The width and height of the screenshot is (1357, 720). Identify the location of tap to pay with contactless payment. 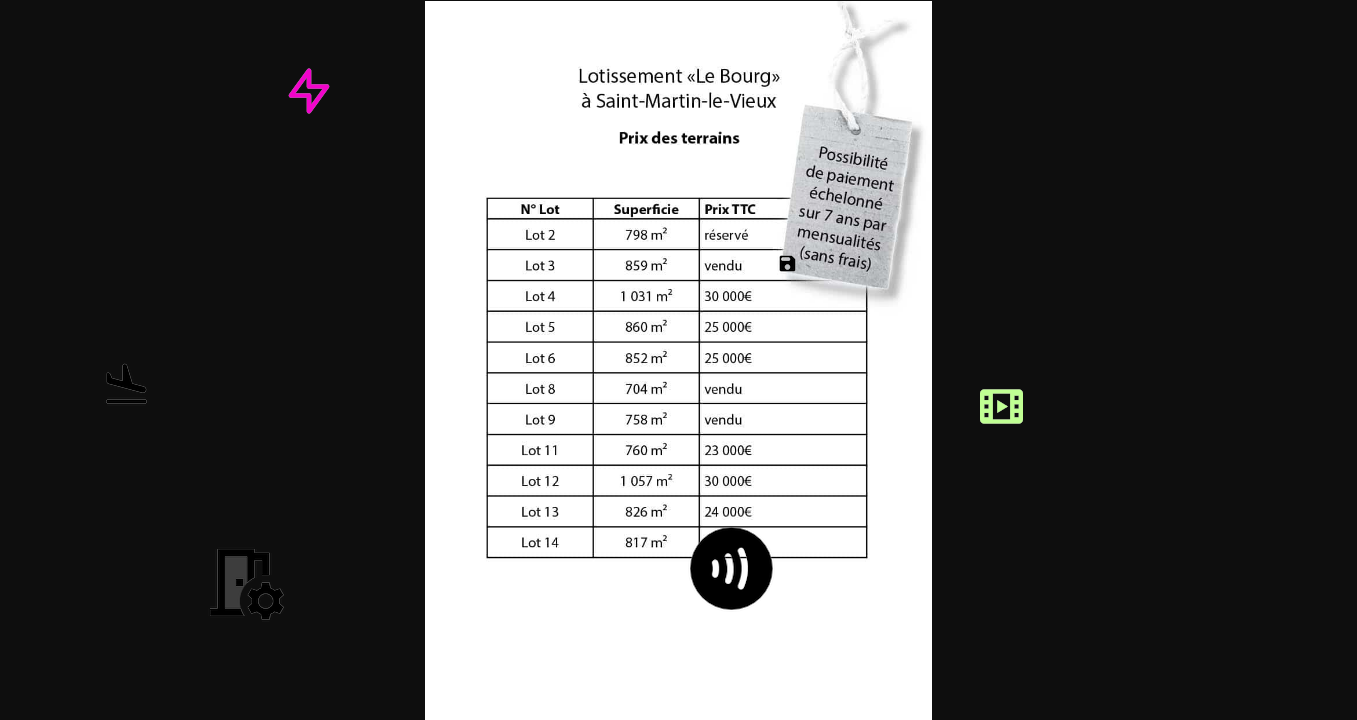
(731, 568).